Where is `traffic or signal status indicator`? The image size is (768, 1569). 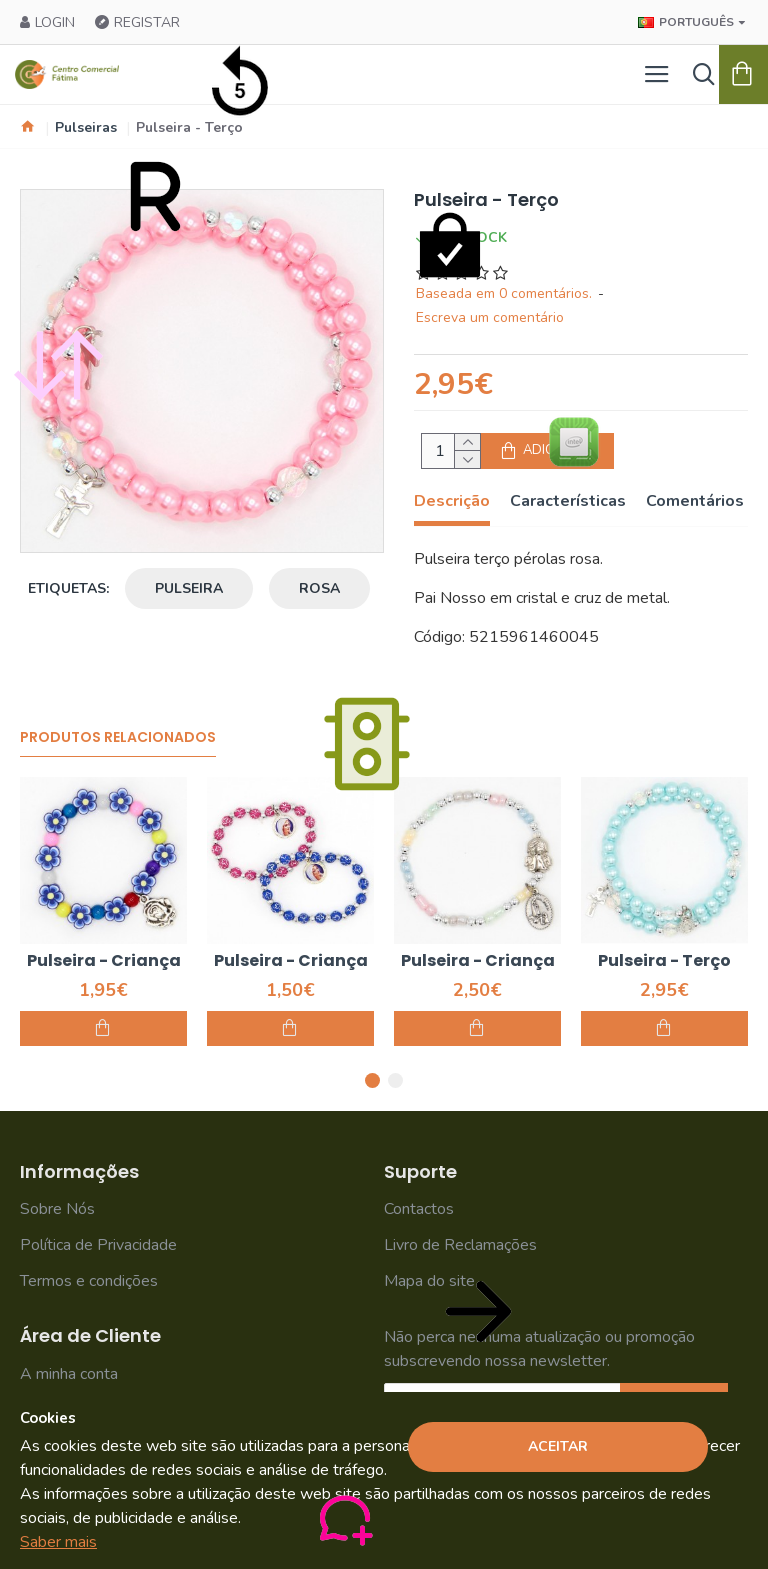 traffic or signal status indicator is located at coordinates (367, 744).